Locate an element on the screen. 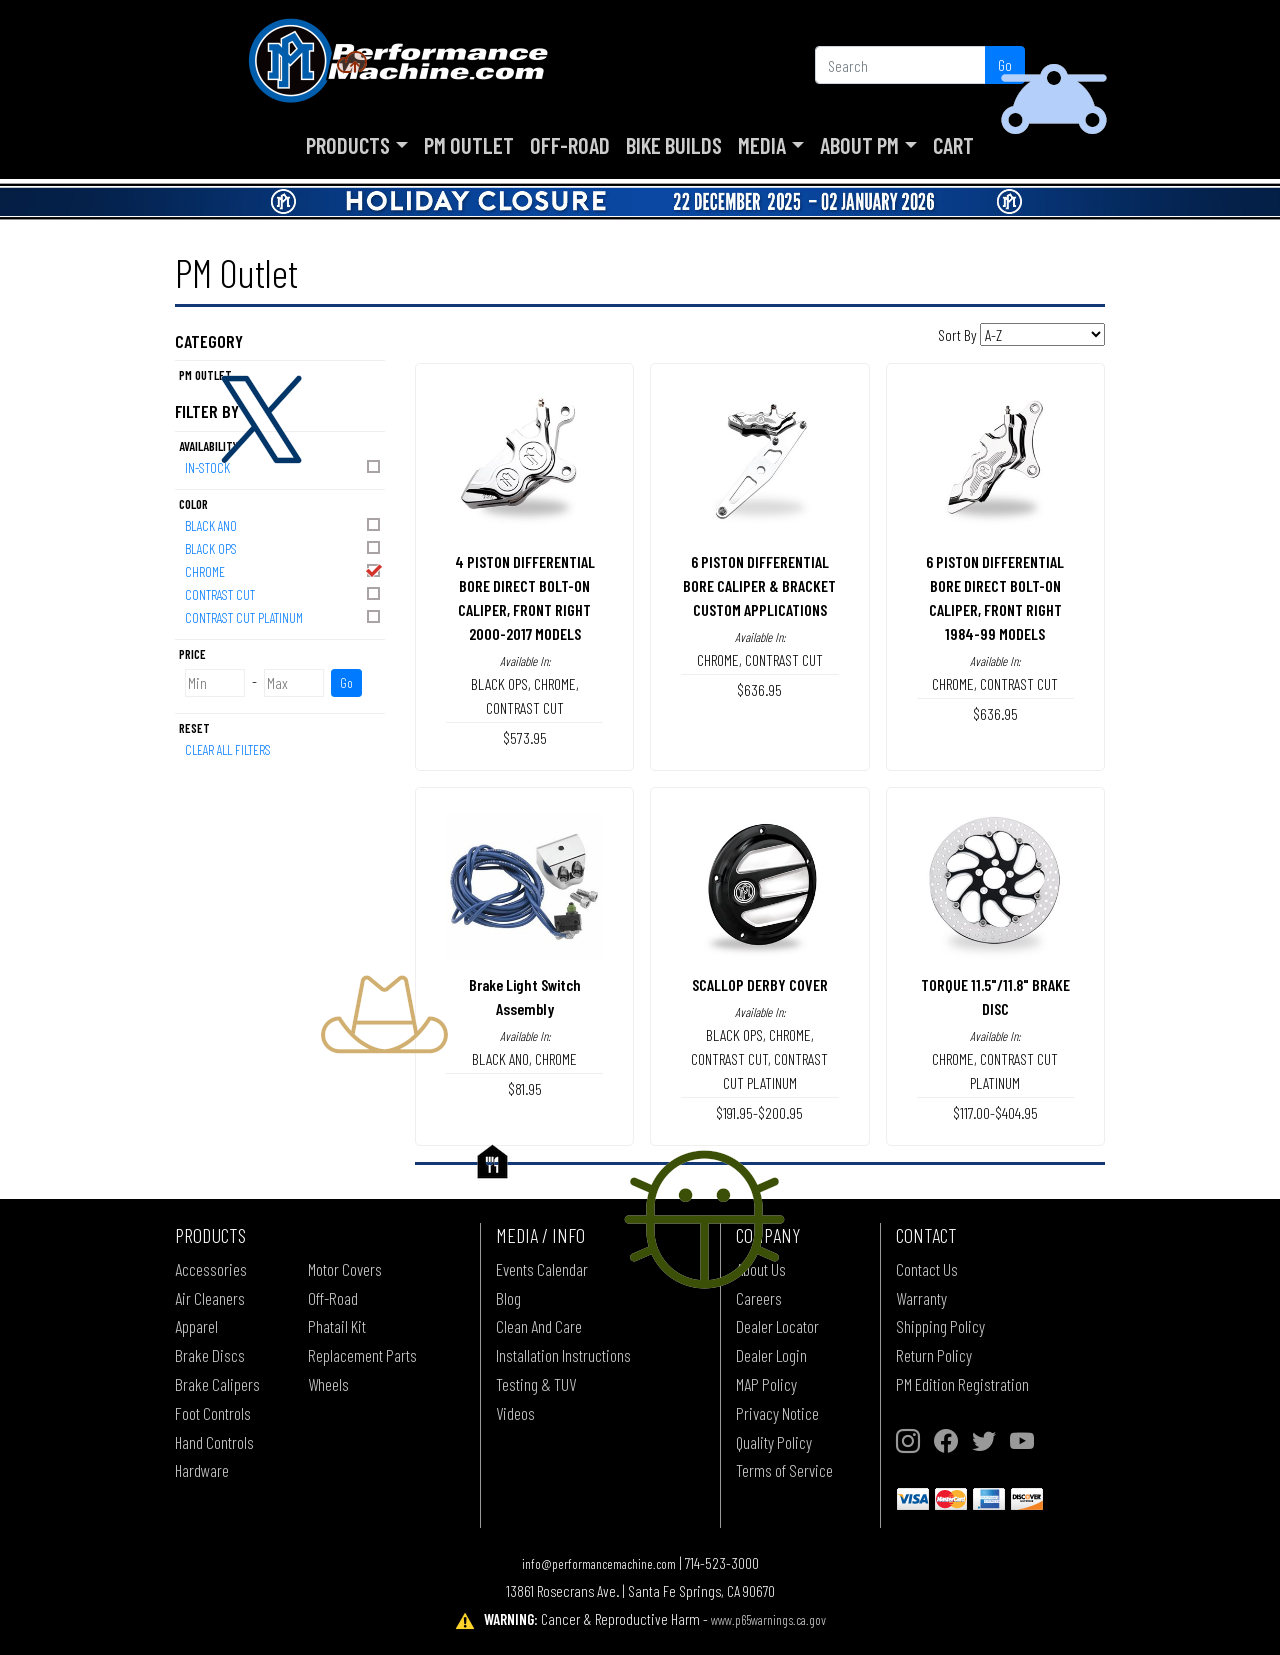 Image resolution: width=1280 pixels, height=1655 pixels. report a bug or issue is located at coordinates (704, 1219).